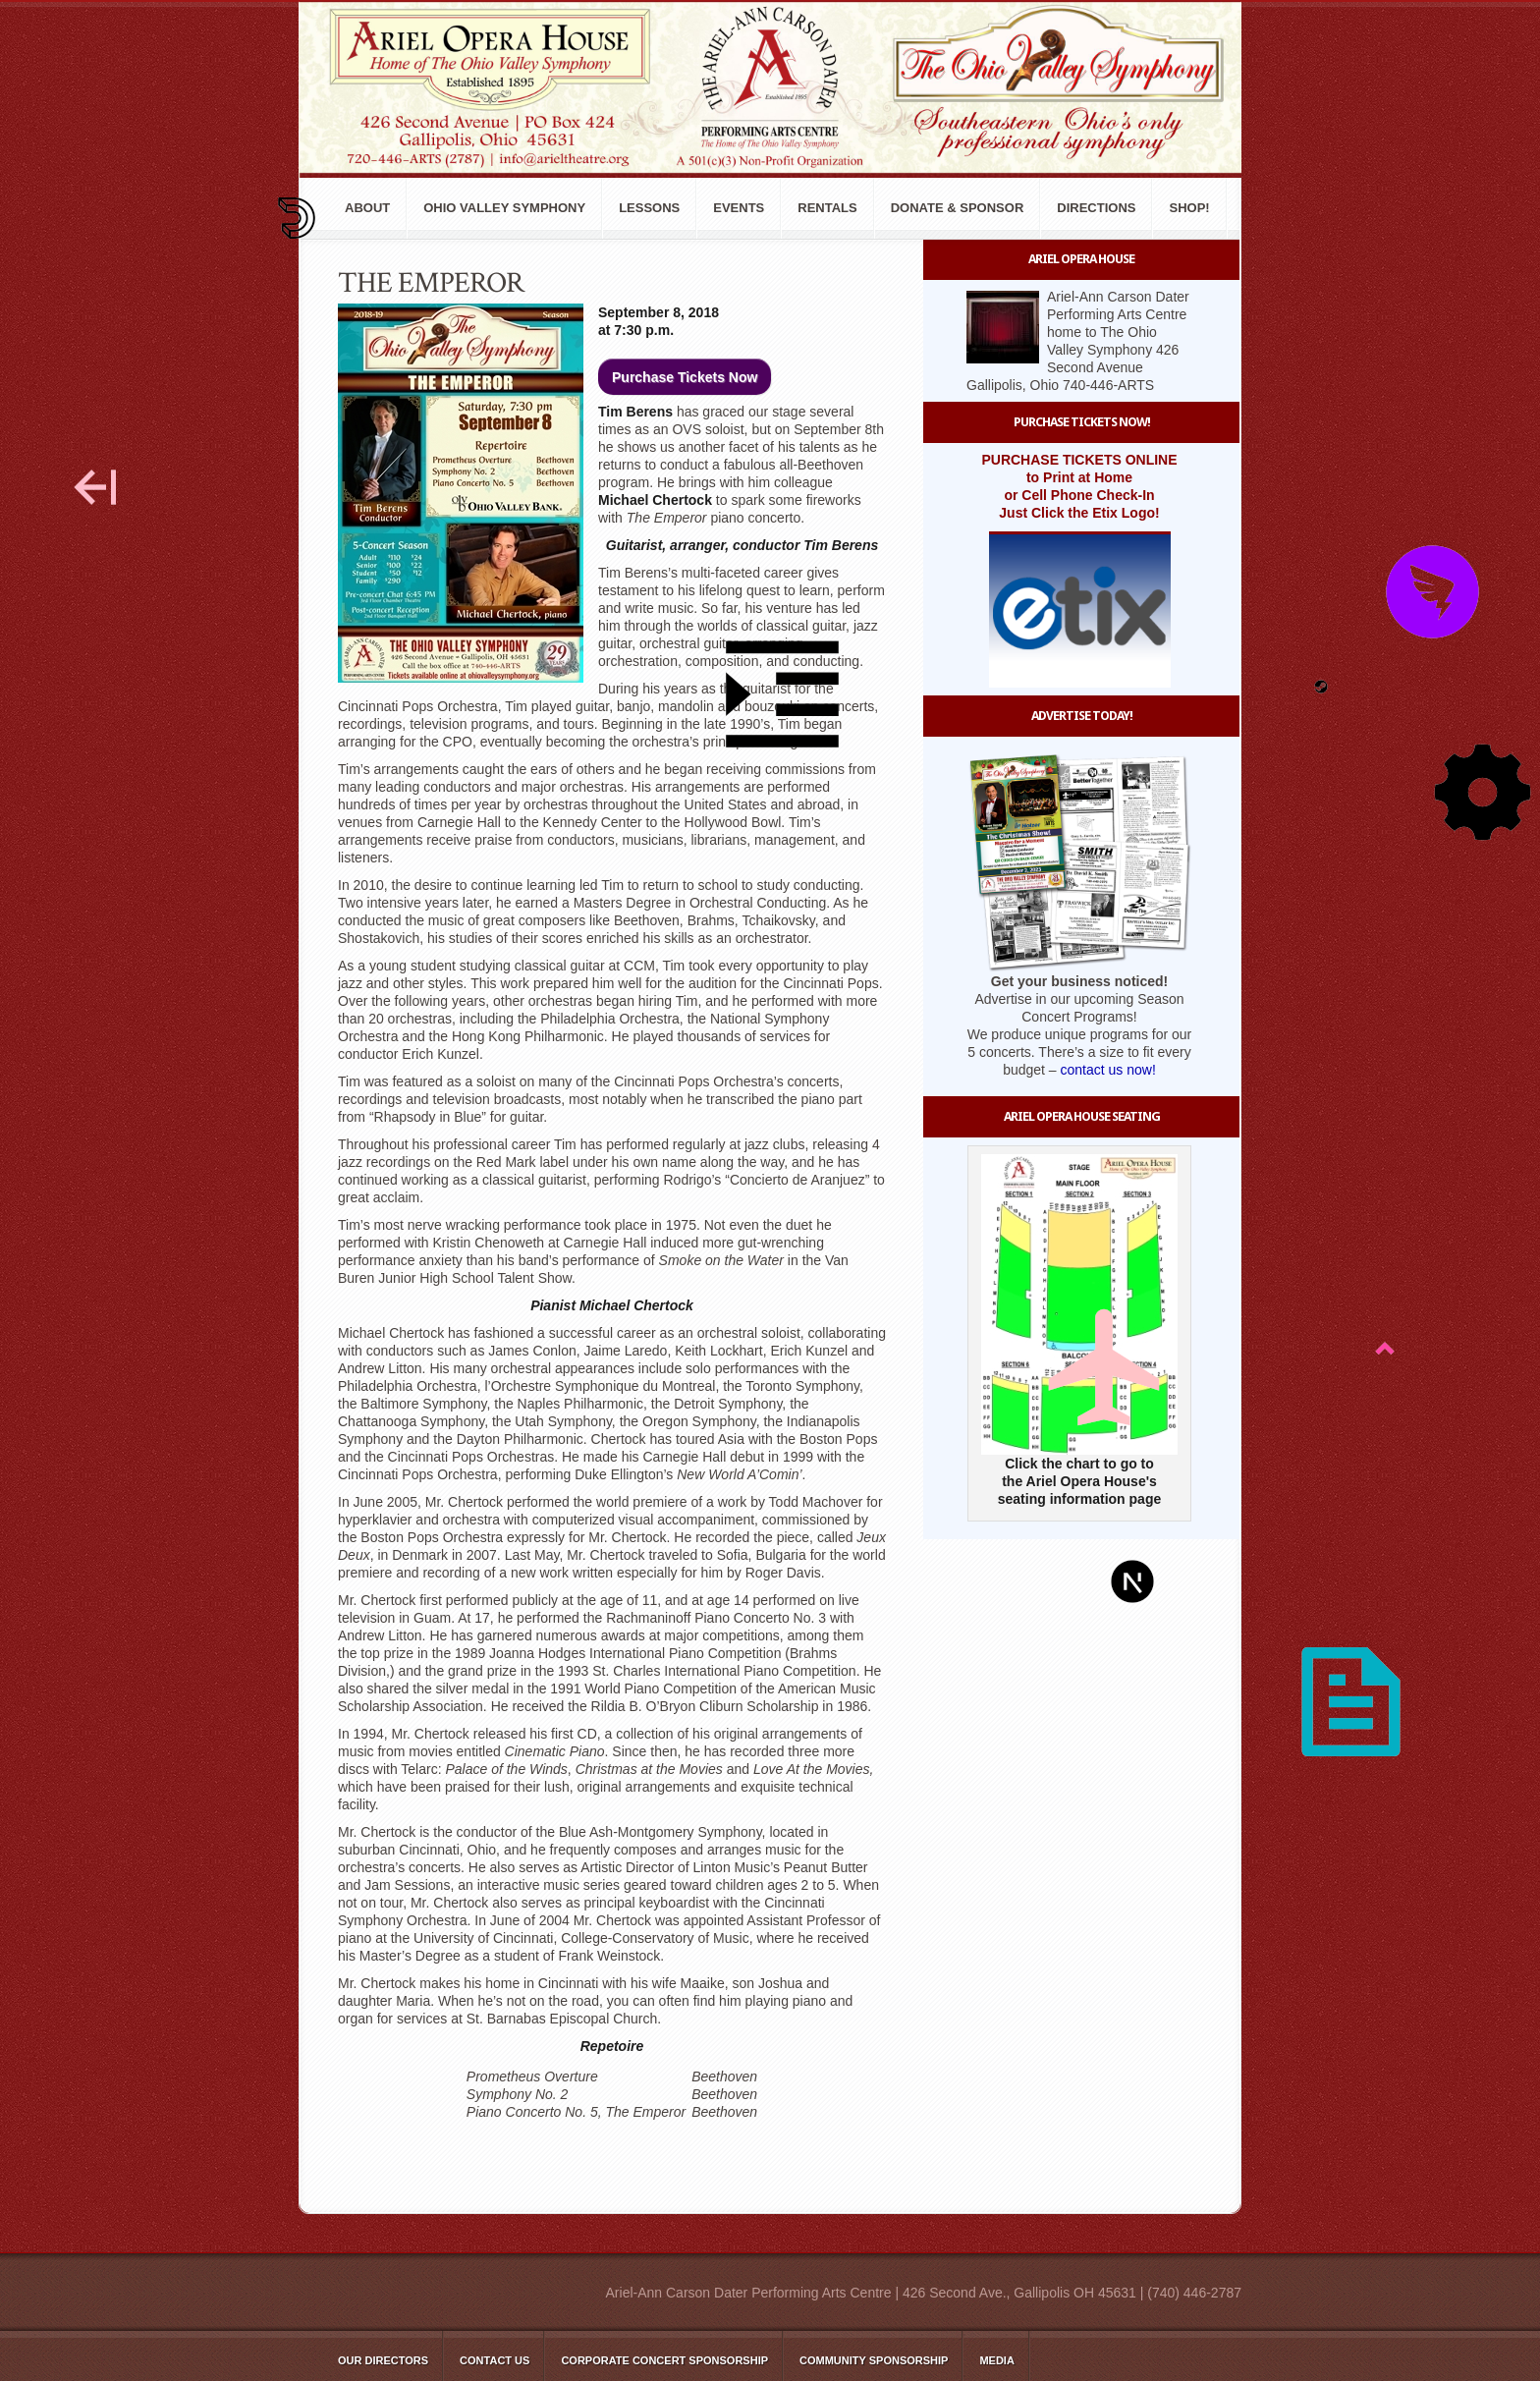 The width and height of the screenshot is (1540, 2381). What do you see at coordinates (297, 218) in the screenshot?
I see `open the Dailymotion app` at bounding box center [297, 218].